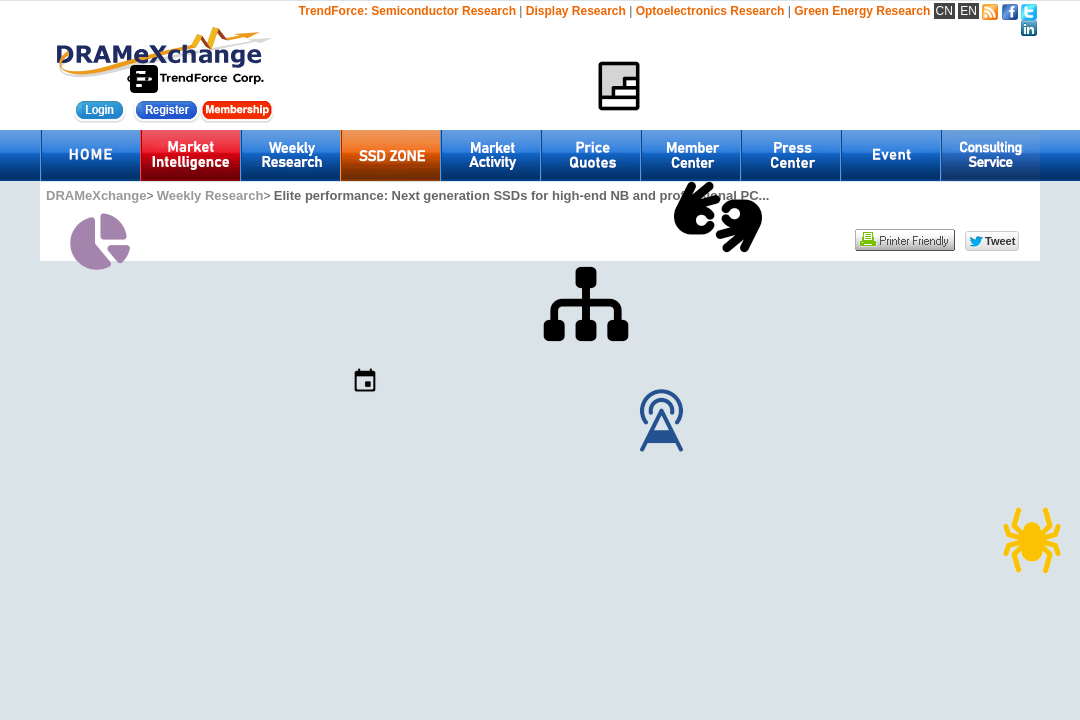 The height and width of the screenshot is (720, 1080). Describe the element at coordinates (586, 304) in the screenshot. I see `view site structure or hierarchy` at that location.